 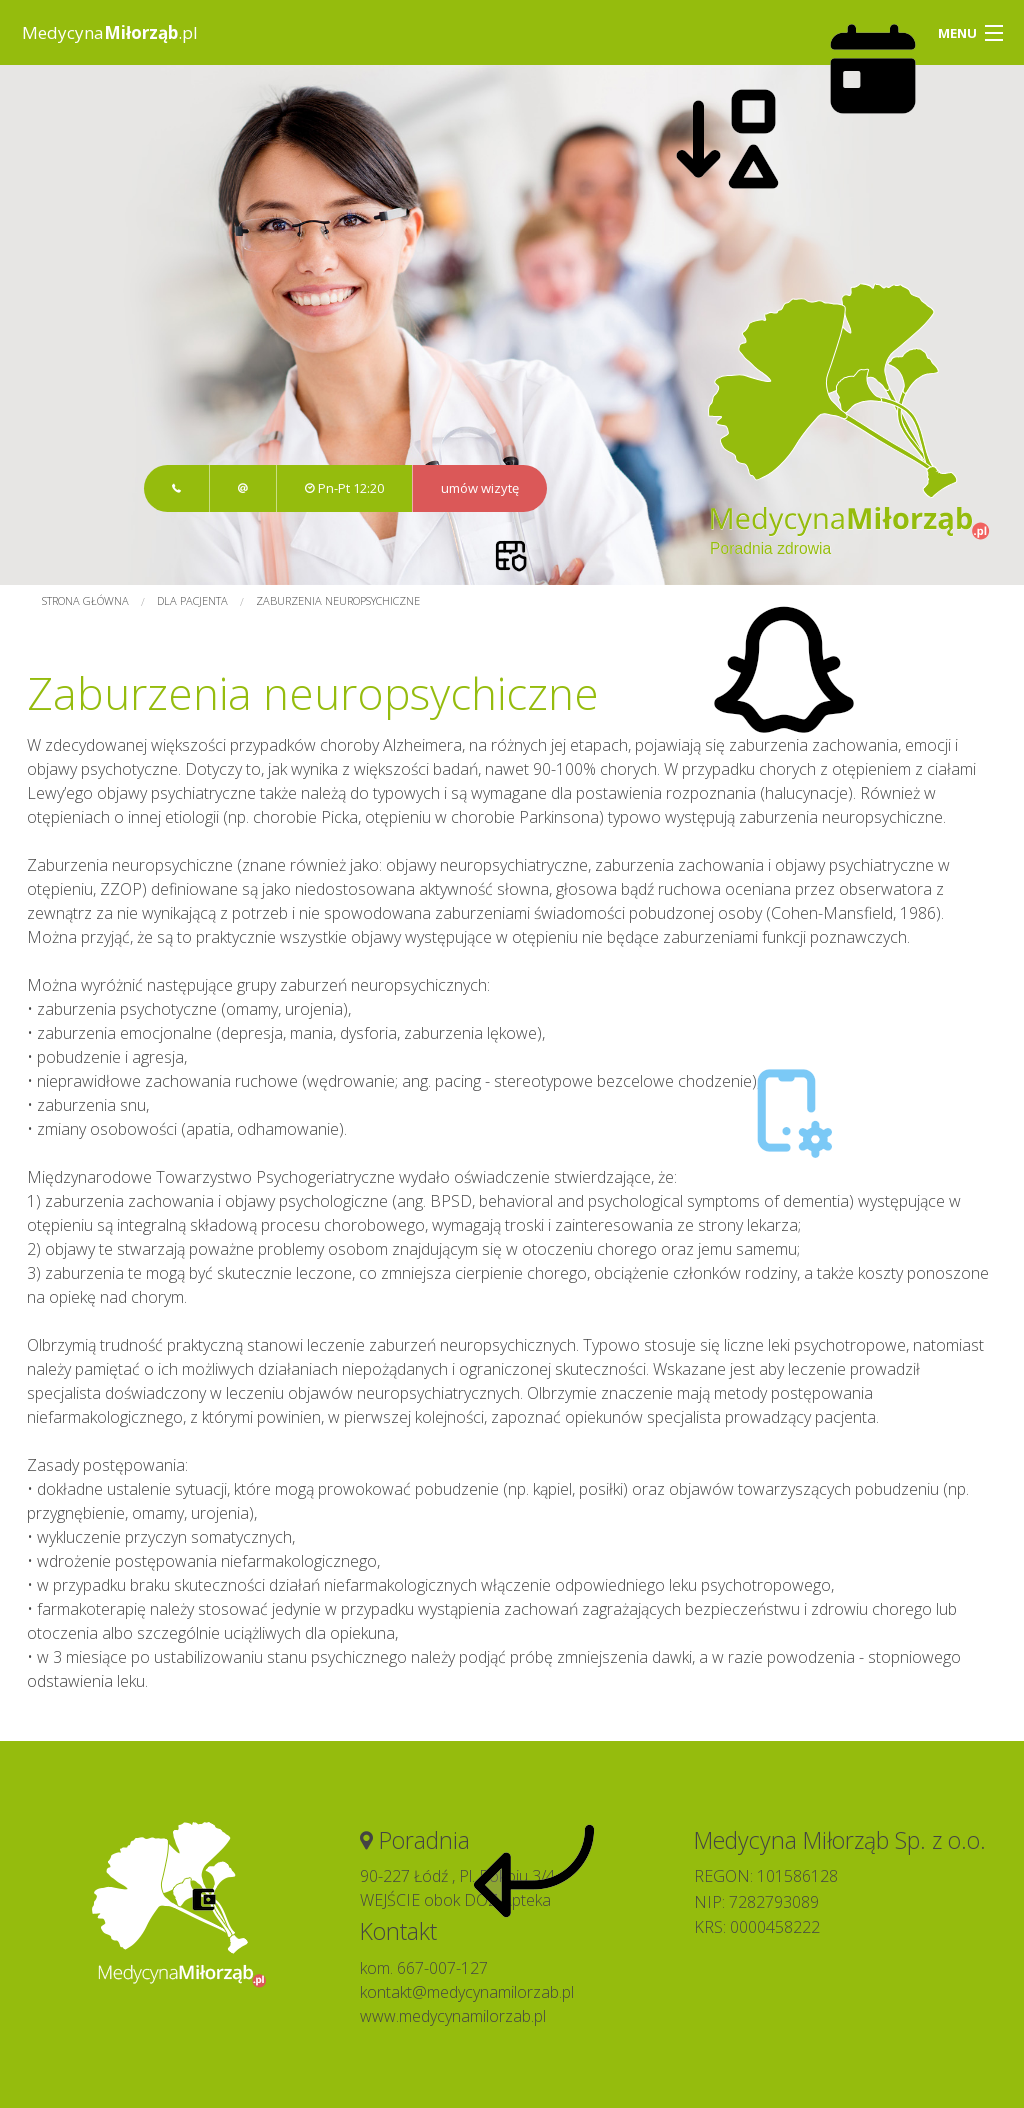 What do you see at coordinates (534, 1871) in the screenshot?
I see `reply to a message or comment` at bounding box center [534, 1871].